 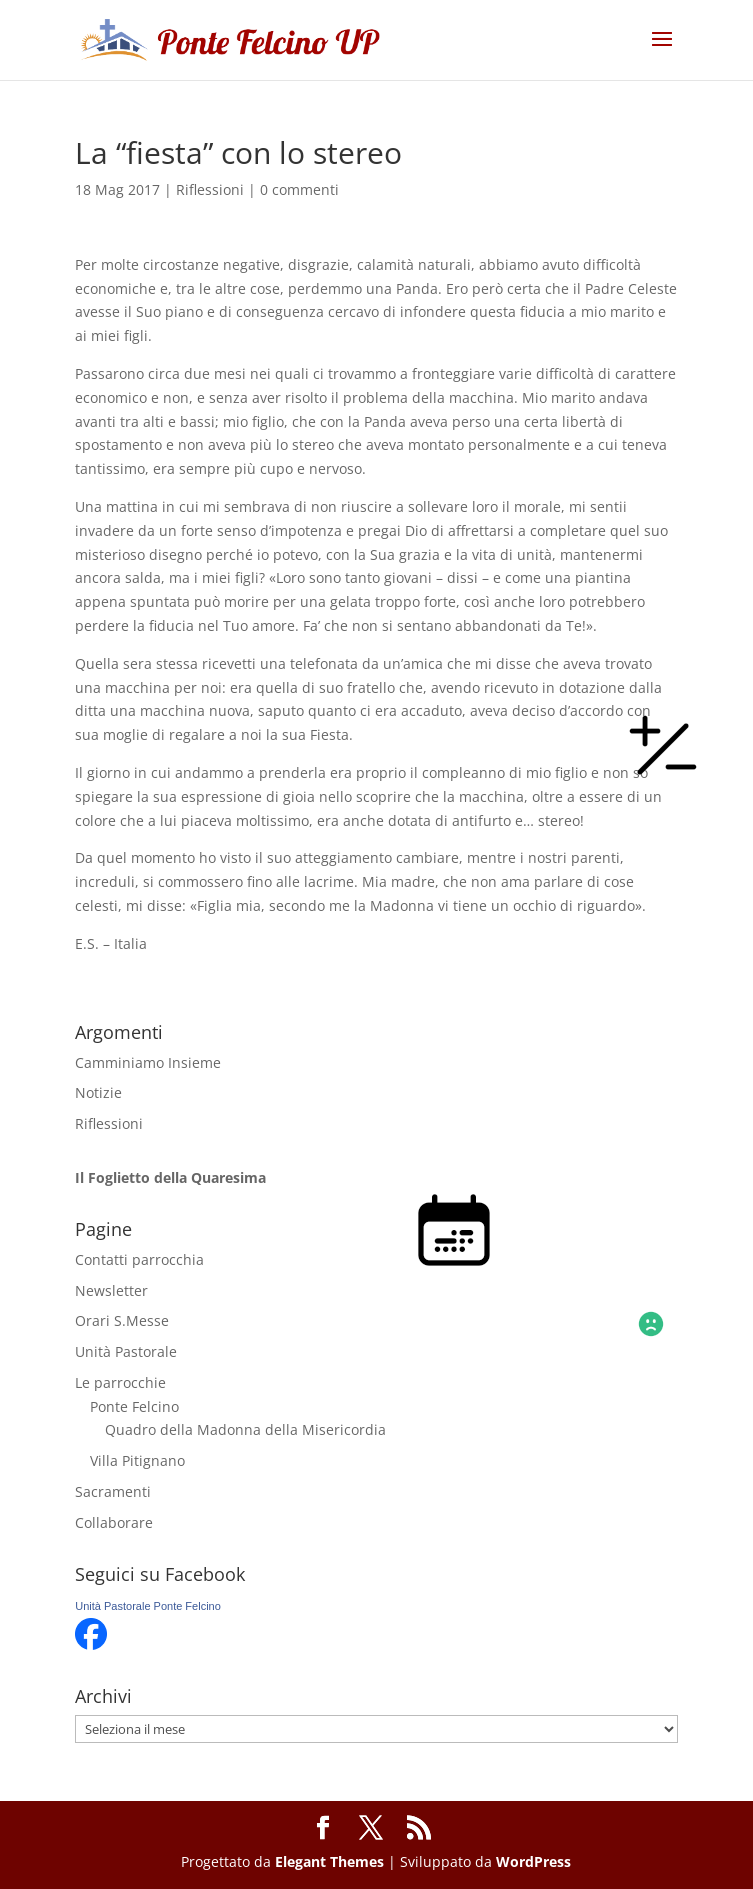 I want to click on indicates negative feedback or dissatisfaction, so click(x=651, y=1324).